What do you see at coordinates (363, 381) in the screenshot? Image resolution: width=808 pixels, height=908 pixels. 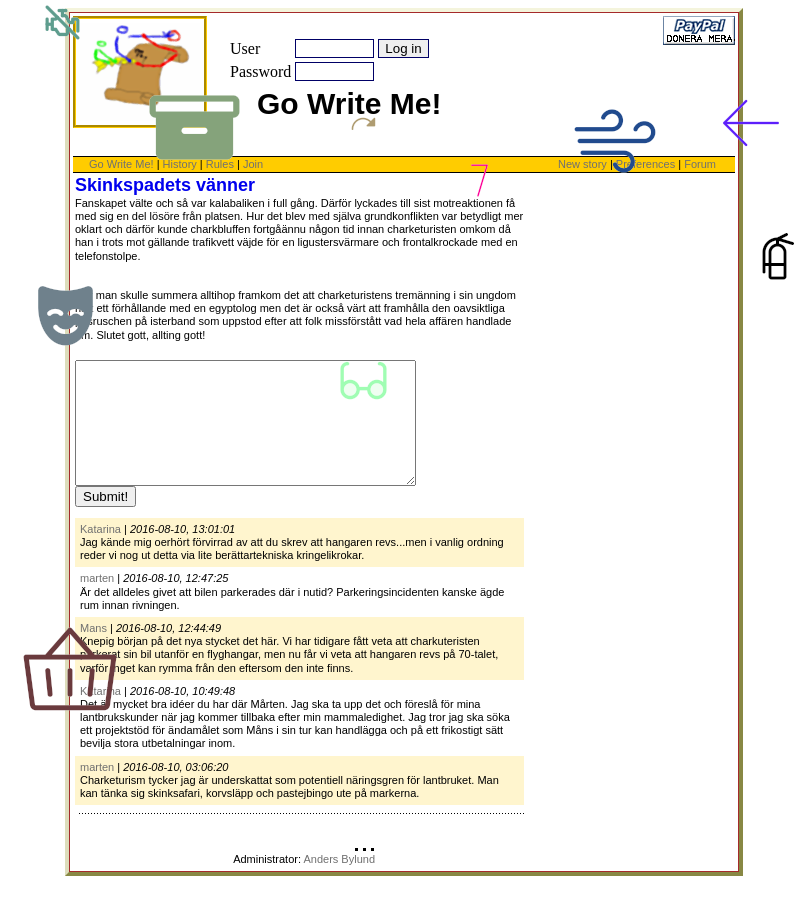 I see `enable reading mode or accessibility features` at bounding box center [363, 381].